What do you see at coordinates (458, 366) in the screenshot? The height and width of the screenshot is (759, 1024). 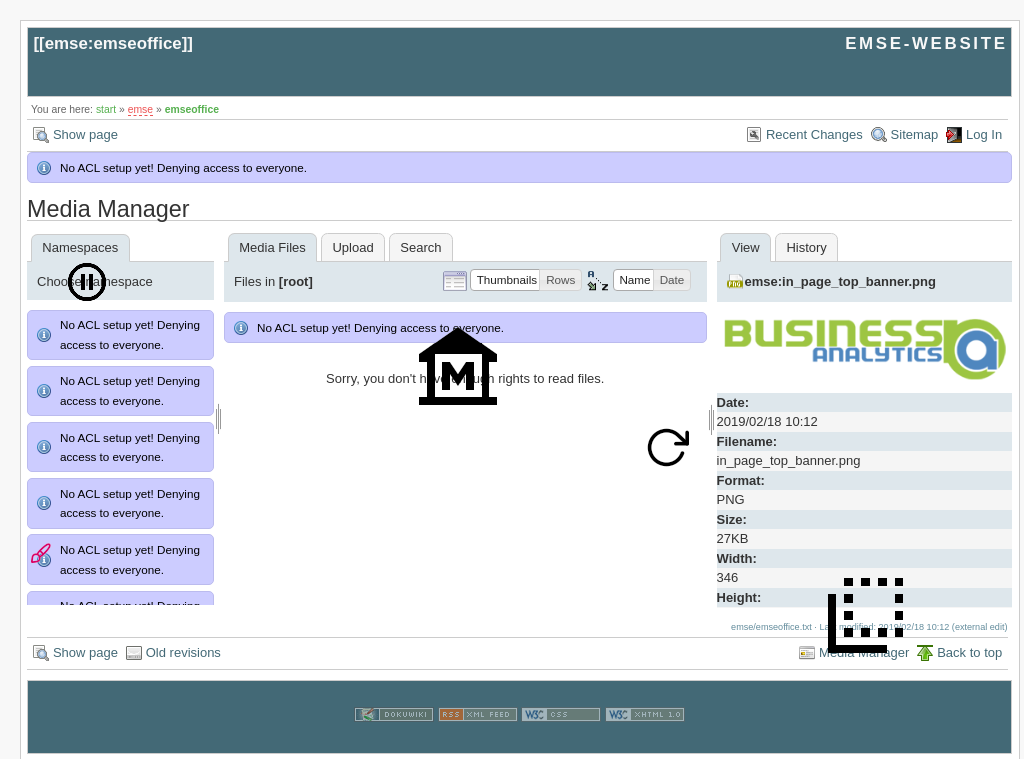 I see `view nearby museums` at bounding box center [458, 366].